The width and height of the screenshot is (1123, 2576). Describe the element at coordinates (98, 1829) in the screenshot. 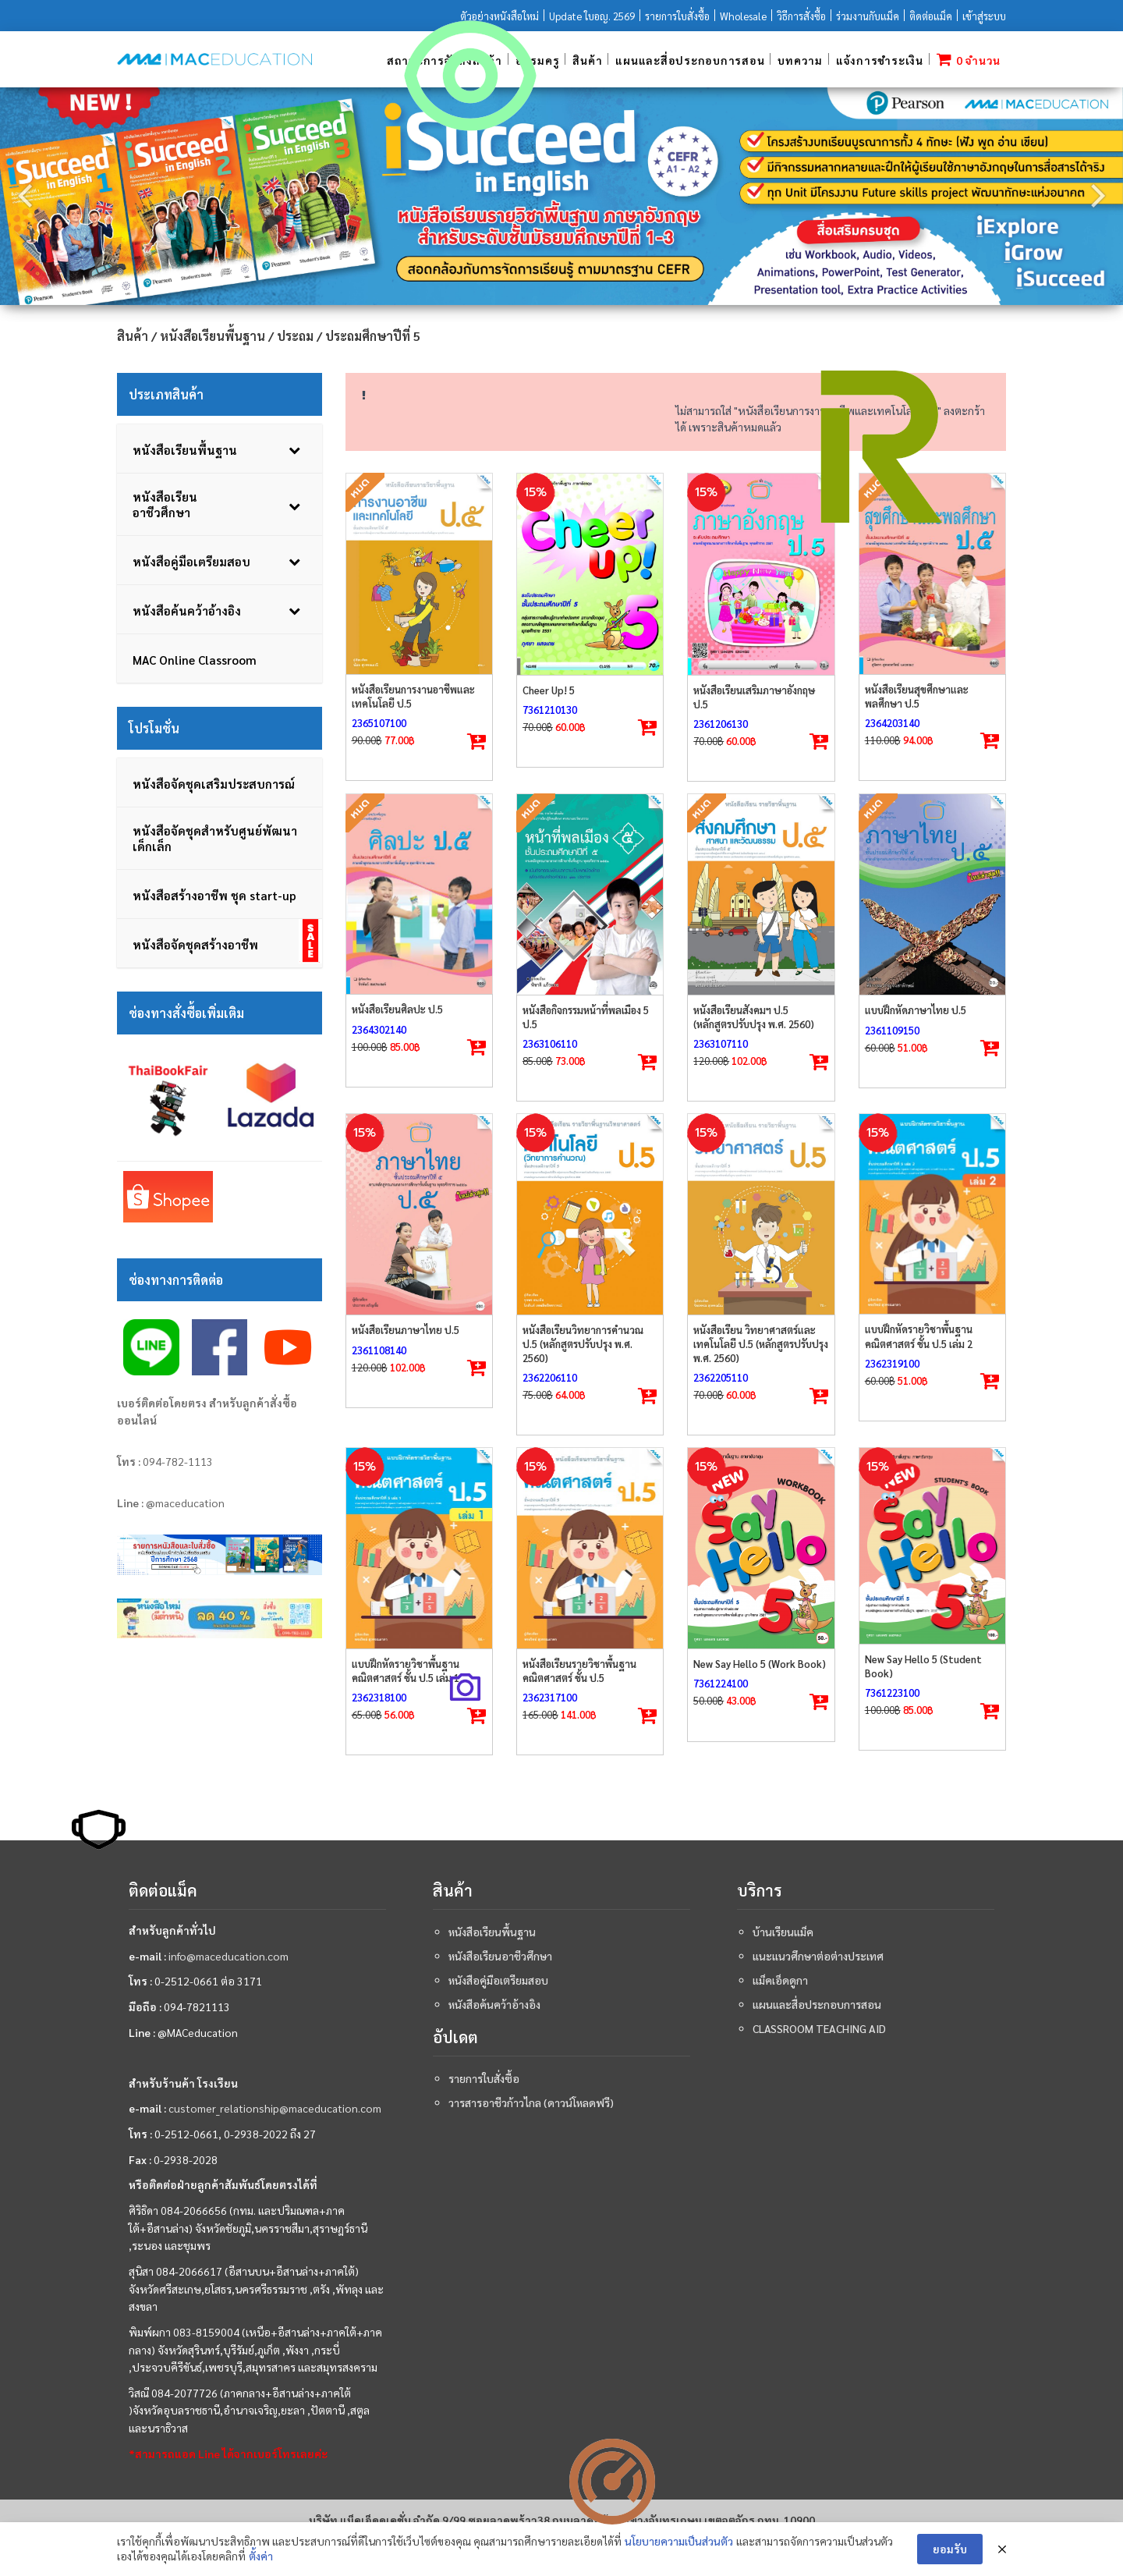

I see `indicates face mask required` at that location.